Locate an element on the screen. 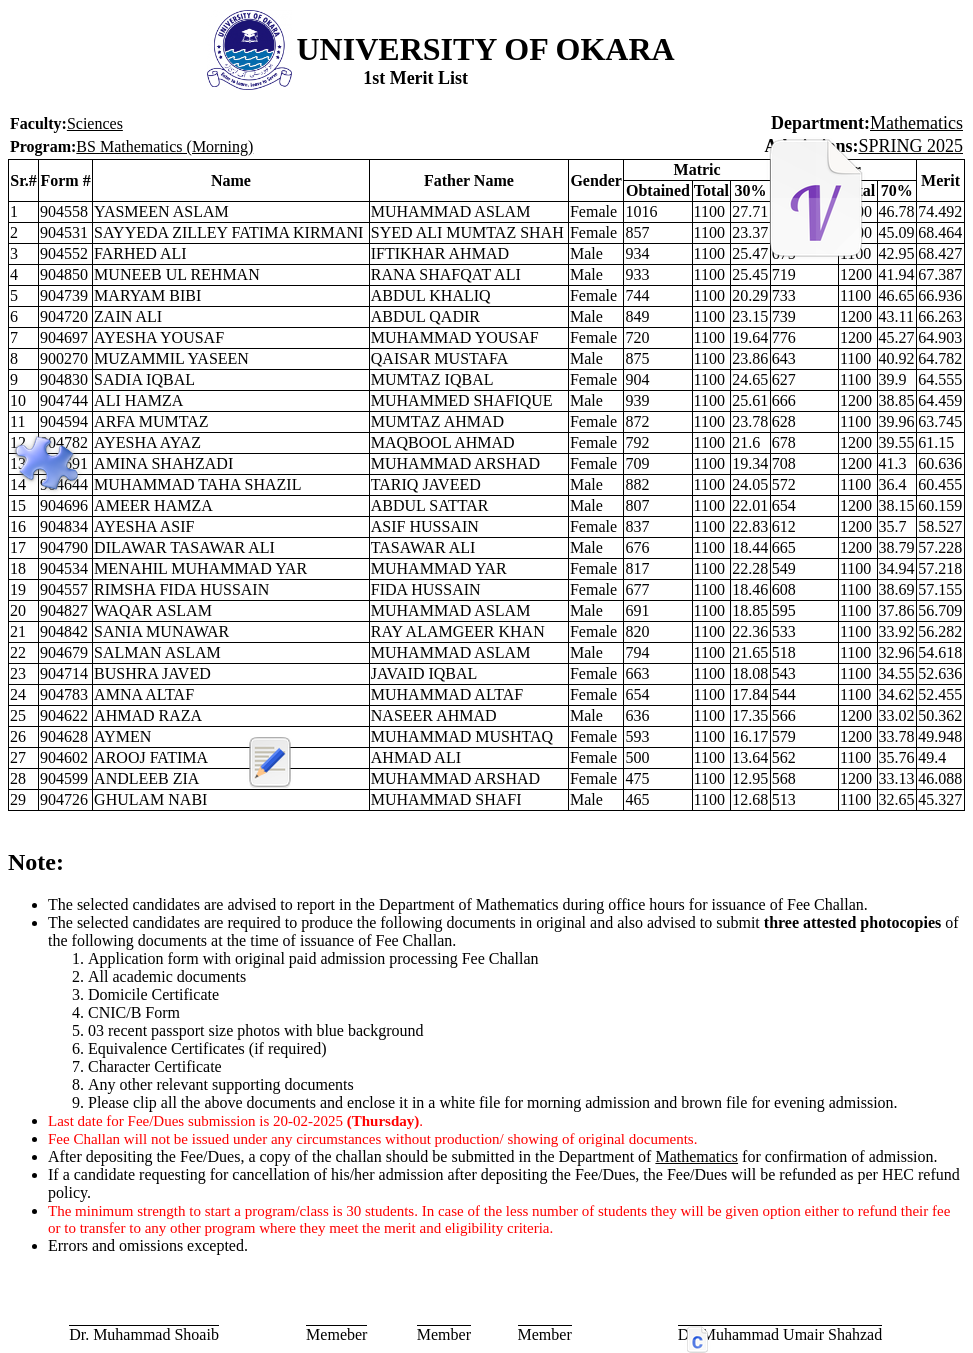  a C programming language source file is located at coordinates (697, 1339).